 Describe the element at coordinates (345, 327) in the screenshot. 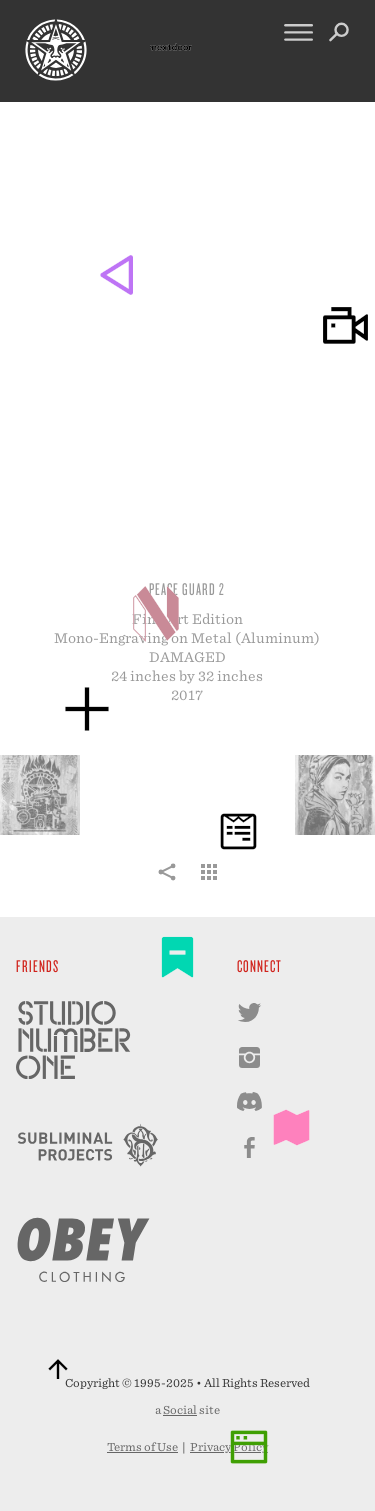

I see `start recording a video` at that location.